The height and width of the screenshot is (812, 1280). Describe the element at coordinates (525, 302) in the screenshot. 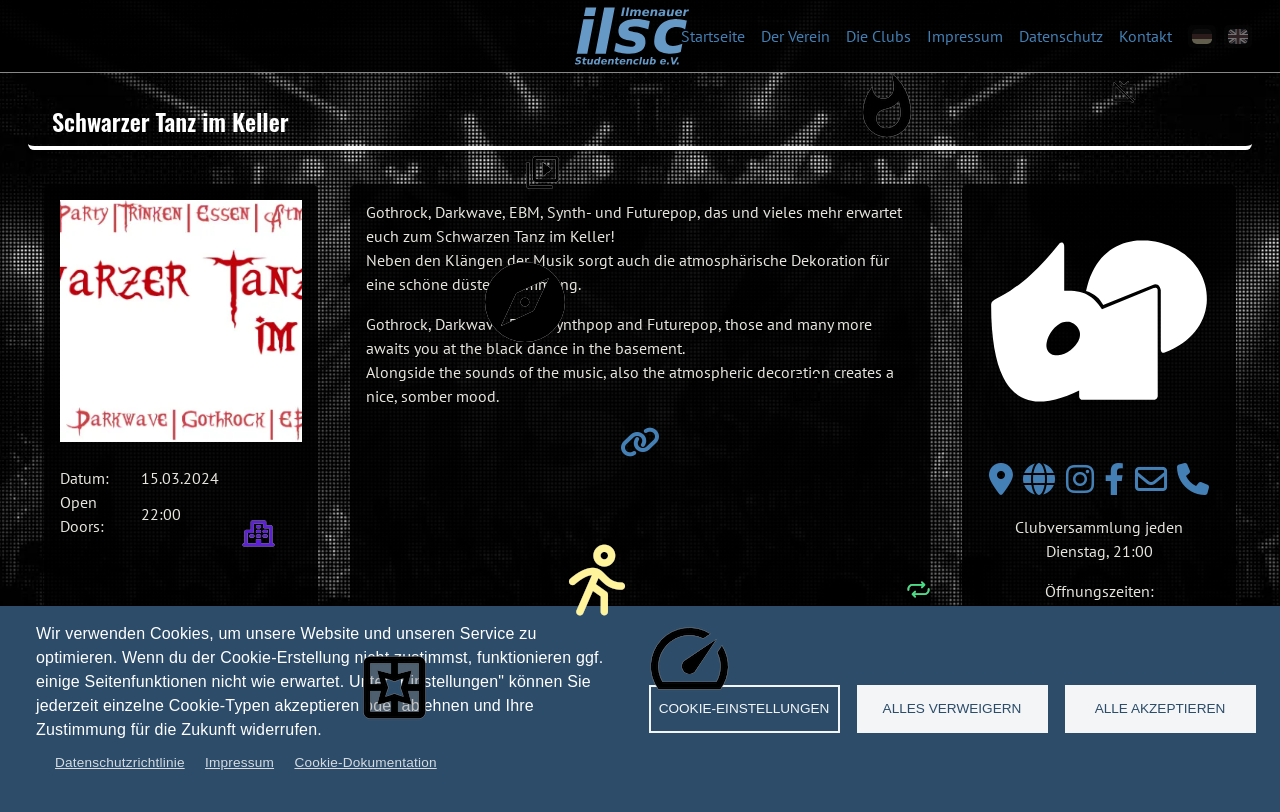

I see `explore nearby places or content` at that location.